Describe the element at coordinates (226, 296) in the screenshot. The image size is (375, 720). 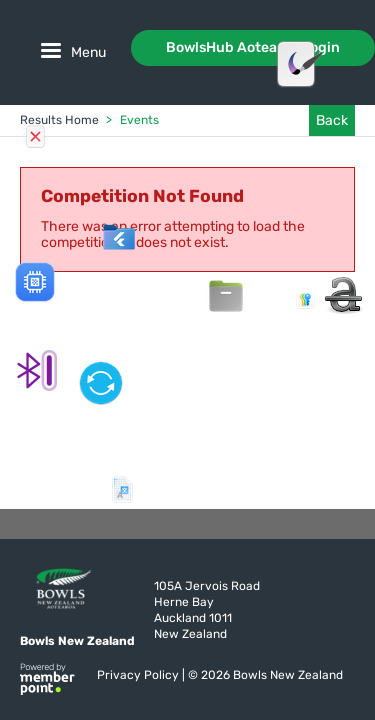
I see `open the file manager application` at that location.